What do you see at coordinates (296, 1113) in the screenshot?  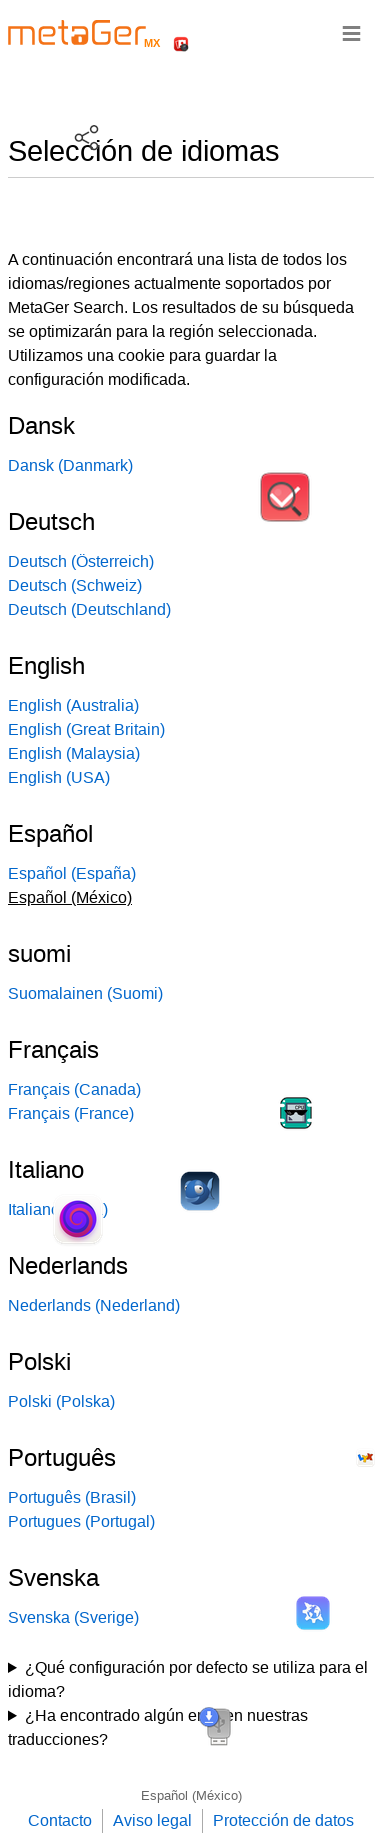 I see `open GPU Screen Recorder application` at bounding box center [296, 1113].